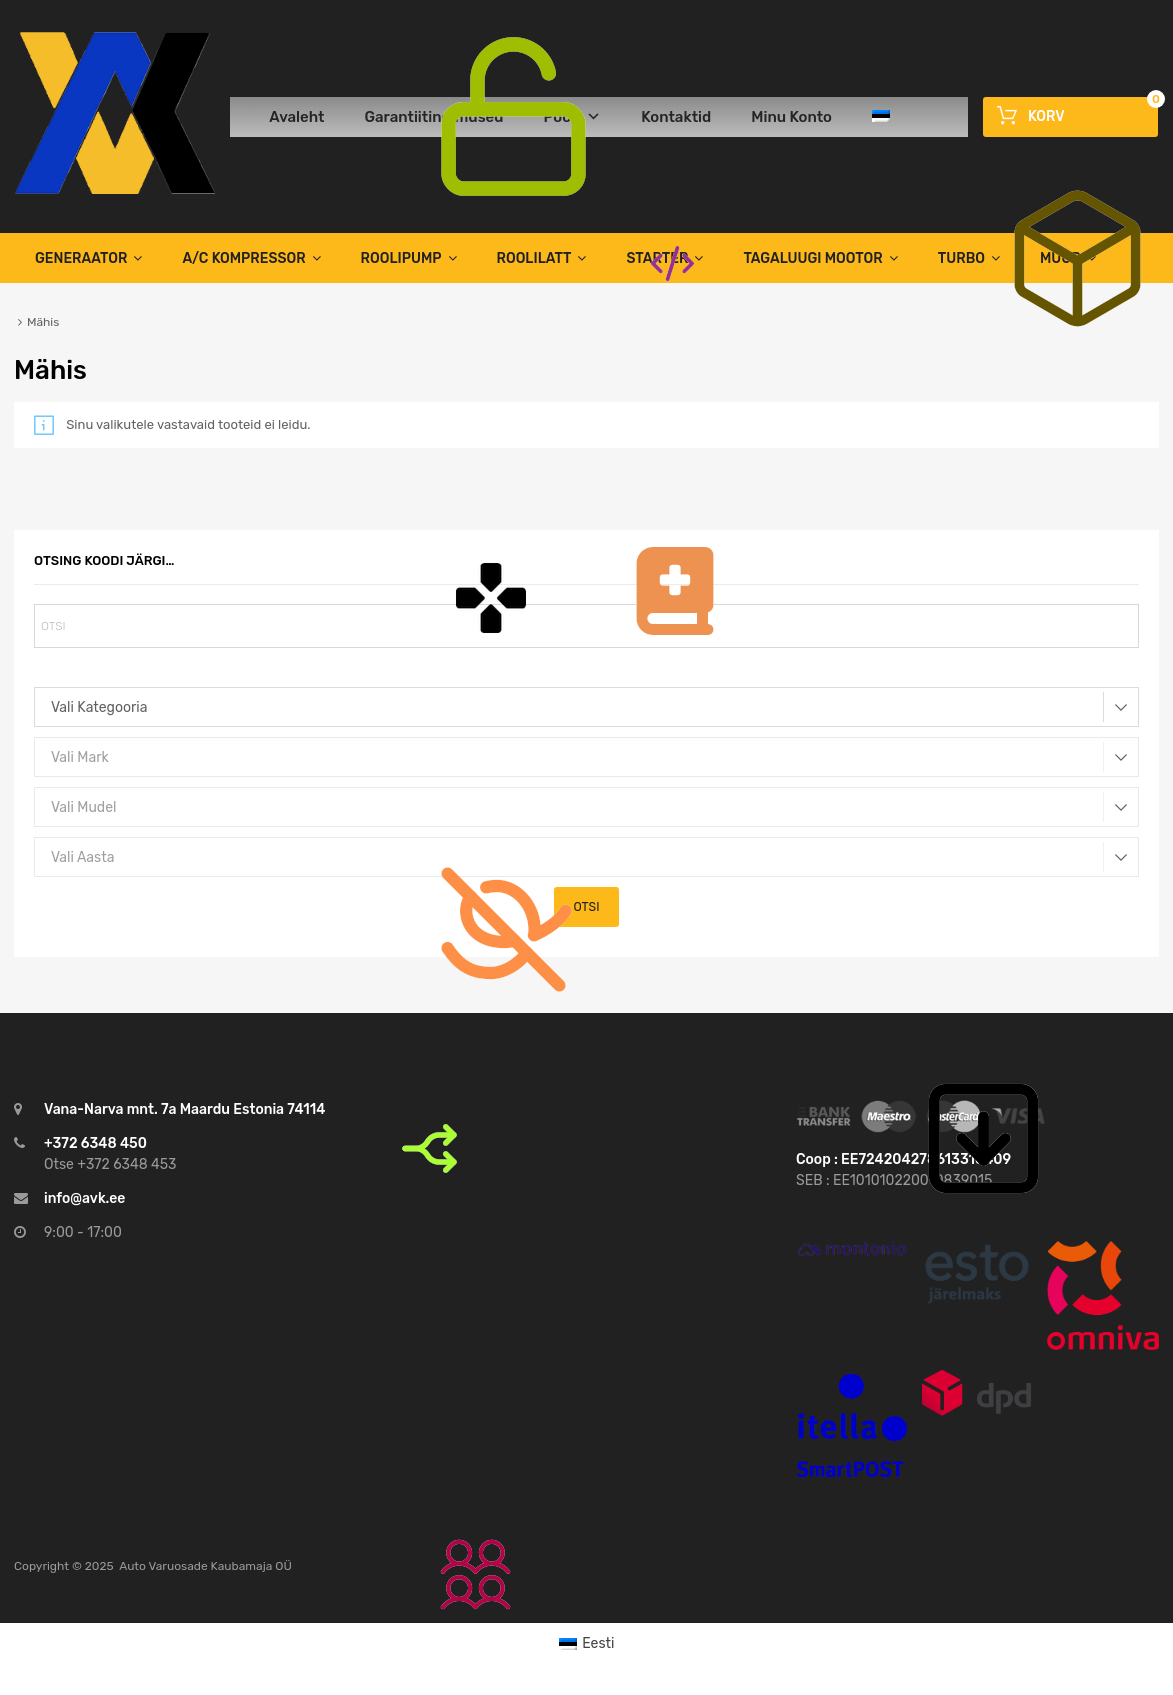 This screenshot has width=1173, height=1695. Describe the element at coordinates (983, 1138) in the screenshot. I see `download file or content` at that location.